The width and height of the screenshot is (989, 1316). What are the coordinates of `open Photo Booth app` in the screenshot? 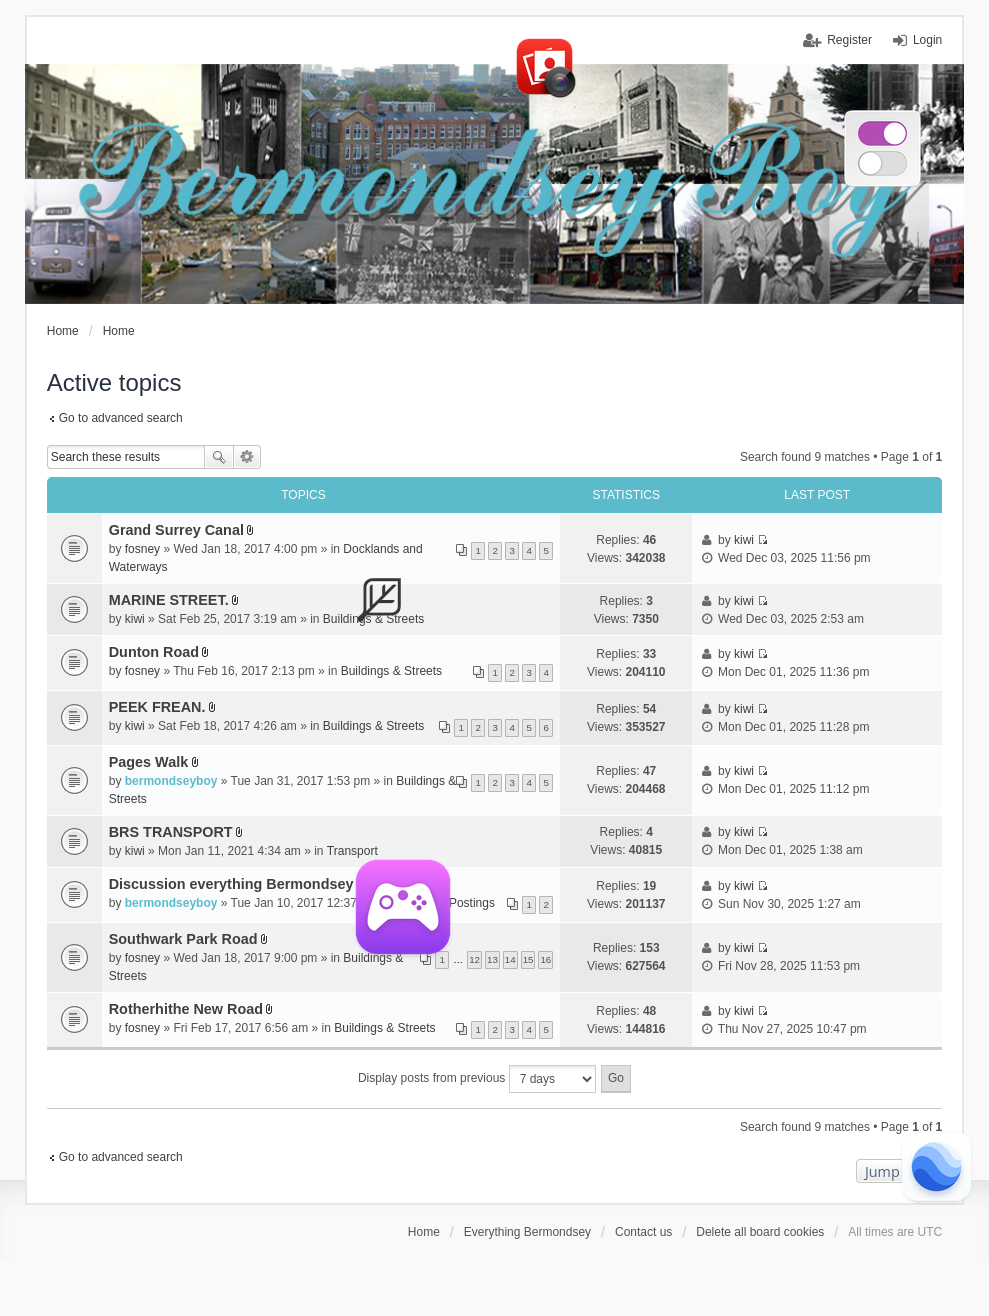 It's located at (544, 66).